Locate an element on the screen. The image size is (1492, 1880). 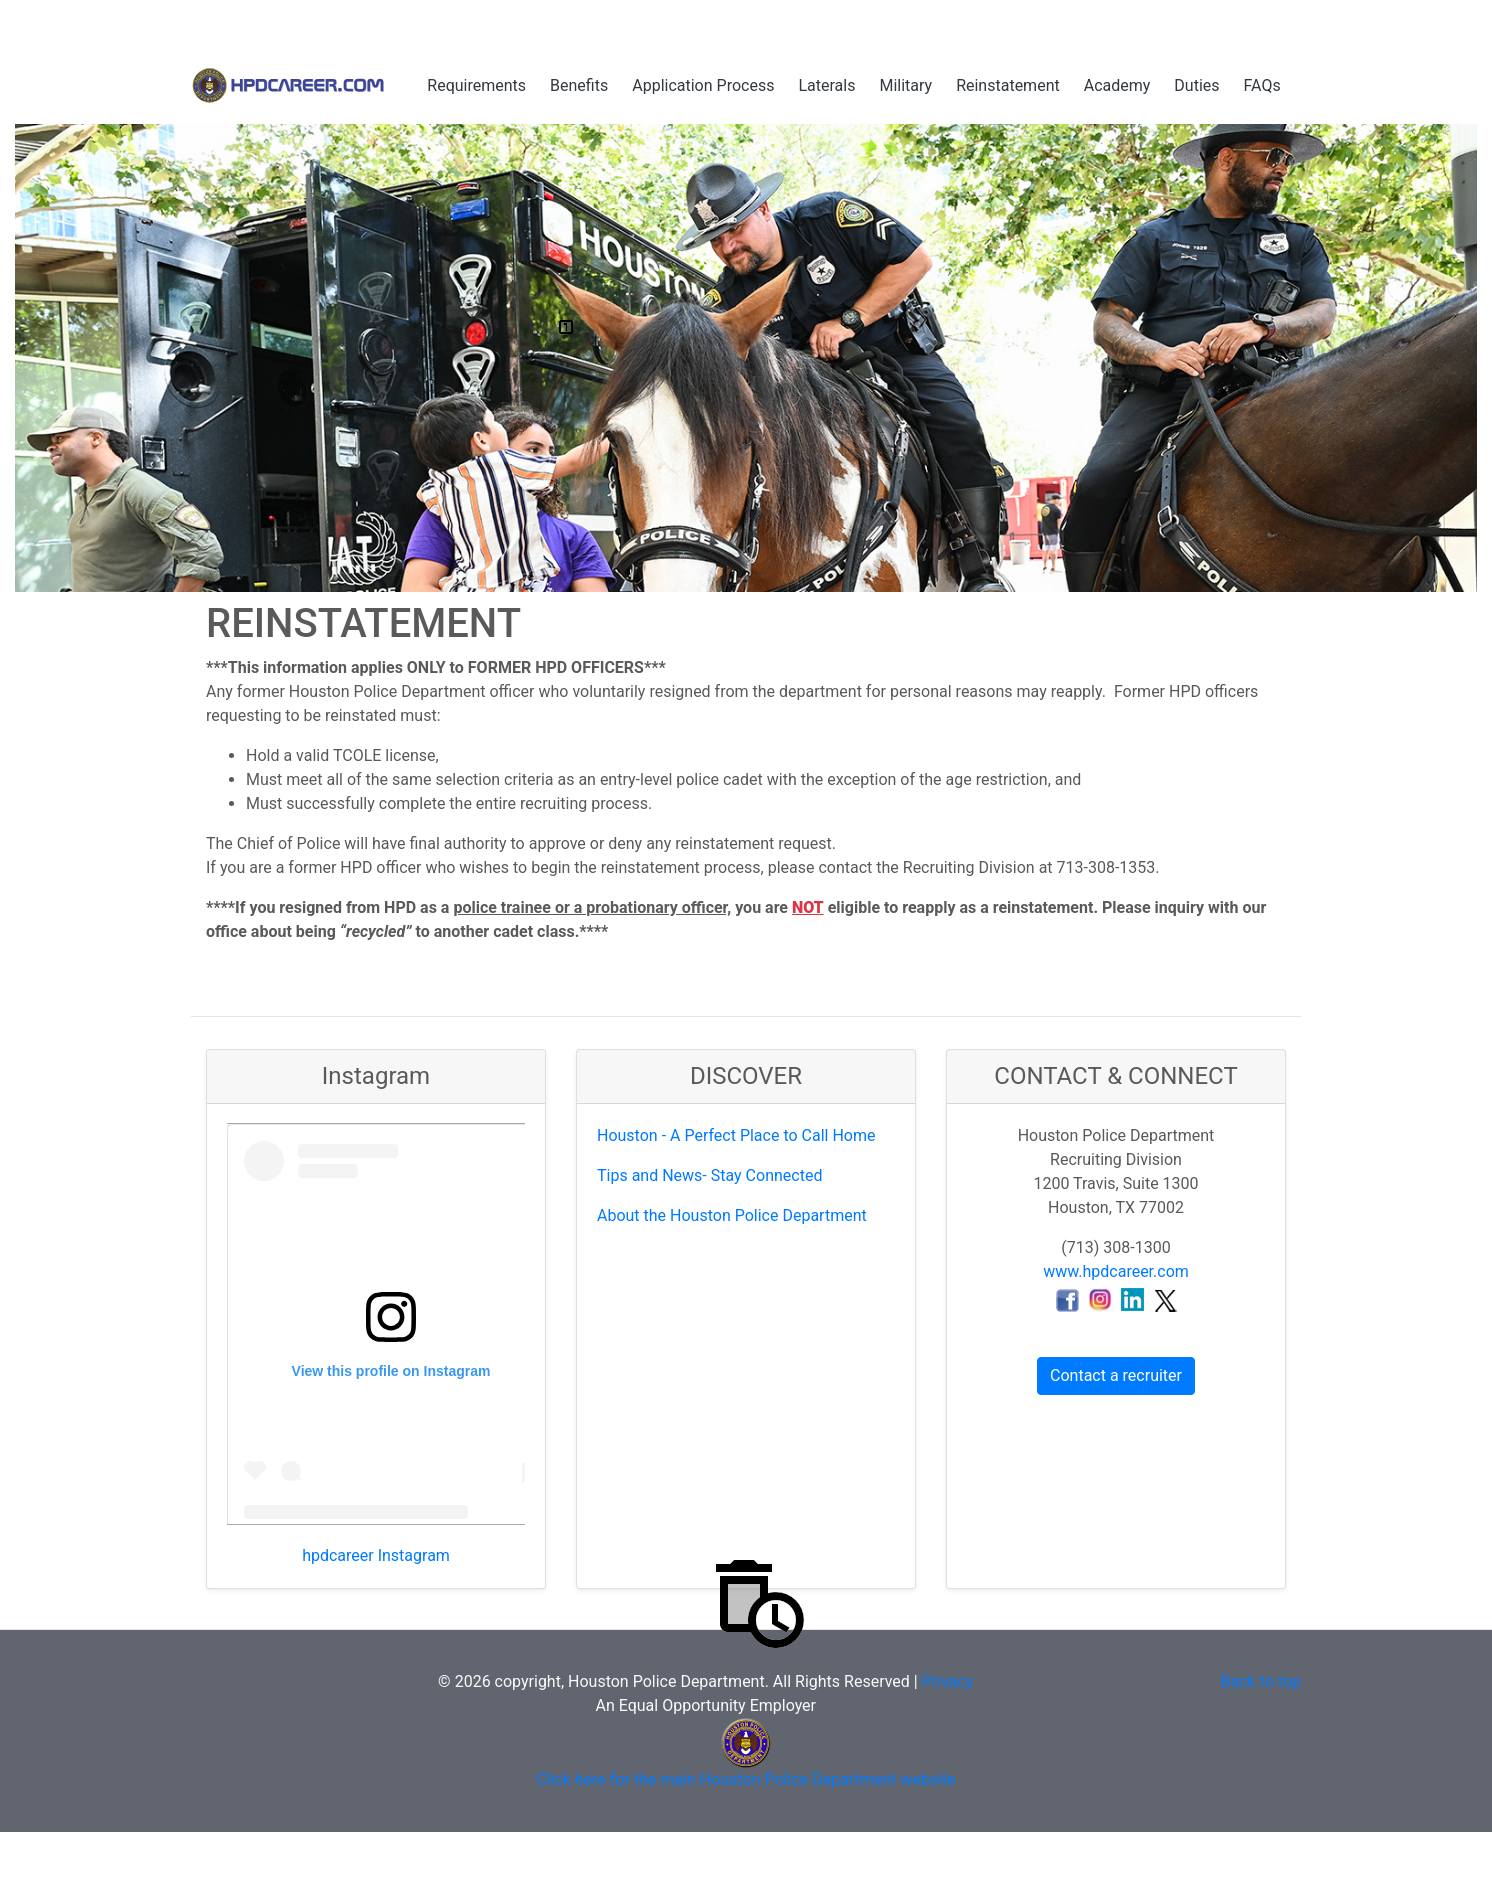
enable auto-delete for temporary files is located at coordinates (760, 1604).